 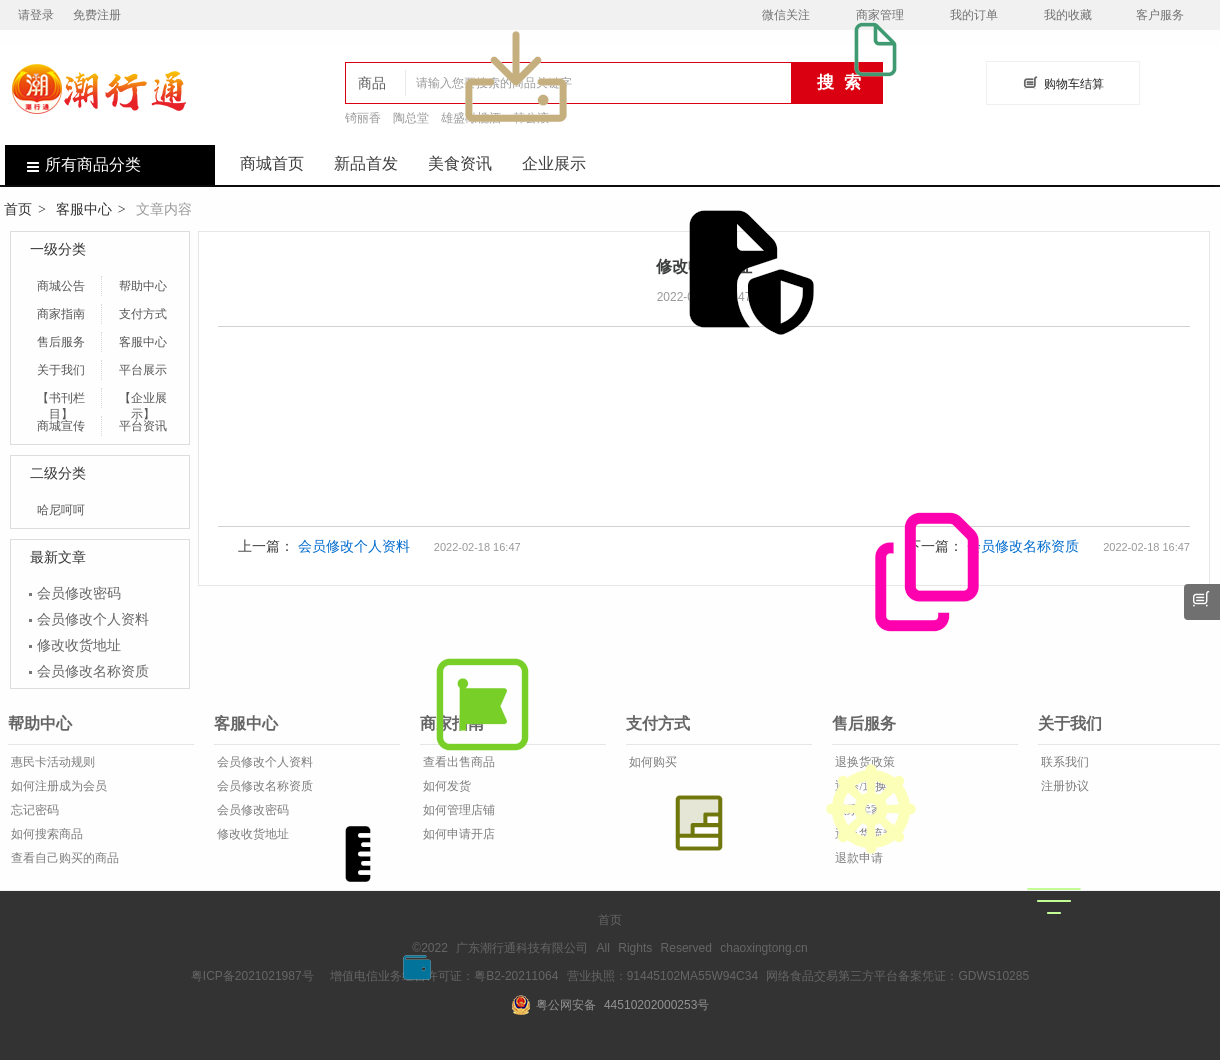 I want to click on indicates a protected or secure file, so click(x=748, y=269).